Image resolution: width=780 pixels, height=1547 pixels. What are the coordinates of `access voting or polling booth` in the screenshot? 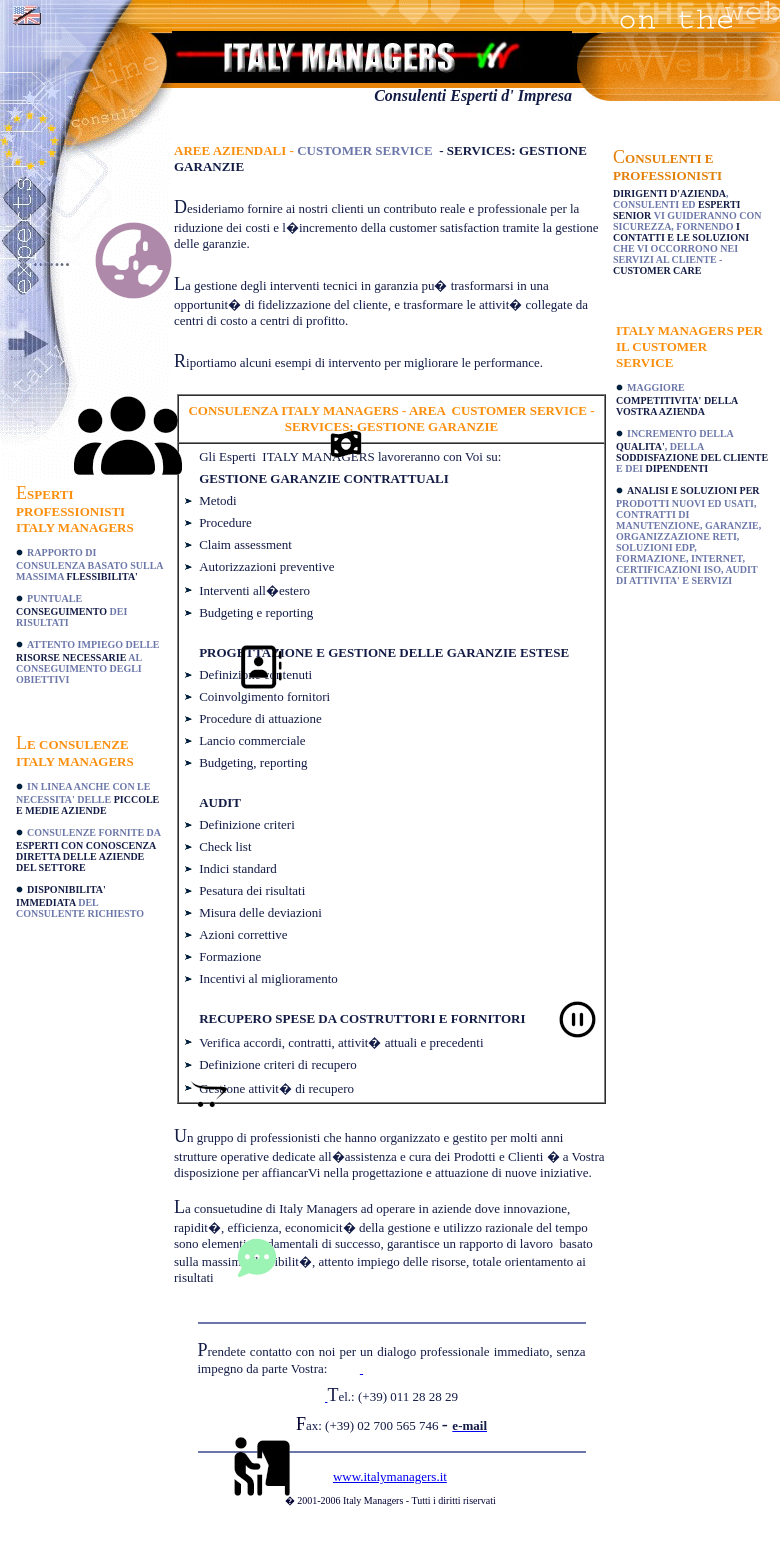 It's located at (260, 1466).